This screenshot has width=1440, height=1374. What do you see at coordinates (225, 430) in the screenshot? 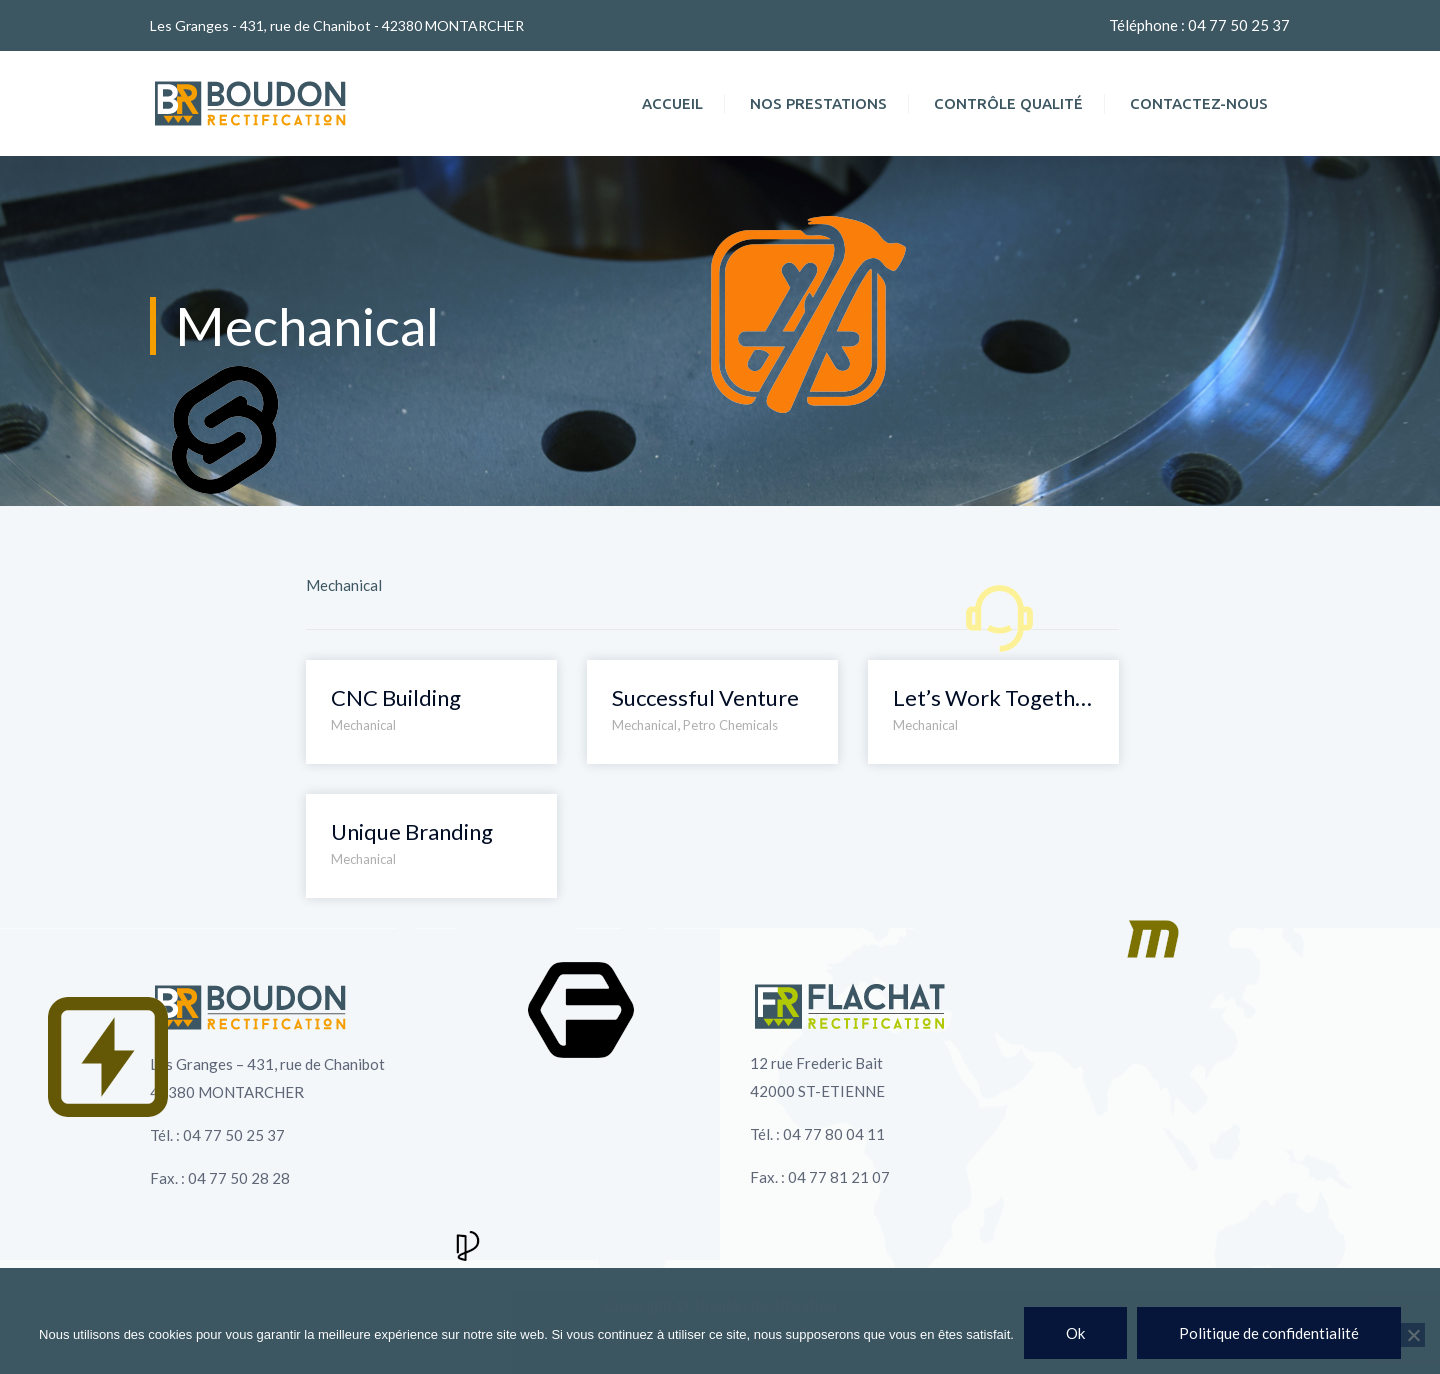
I see `svelte framework logo` at bounding box center [225, 430].